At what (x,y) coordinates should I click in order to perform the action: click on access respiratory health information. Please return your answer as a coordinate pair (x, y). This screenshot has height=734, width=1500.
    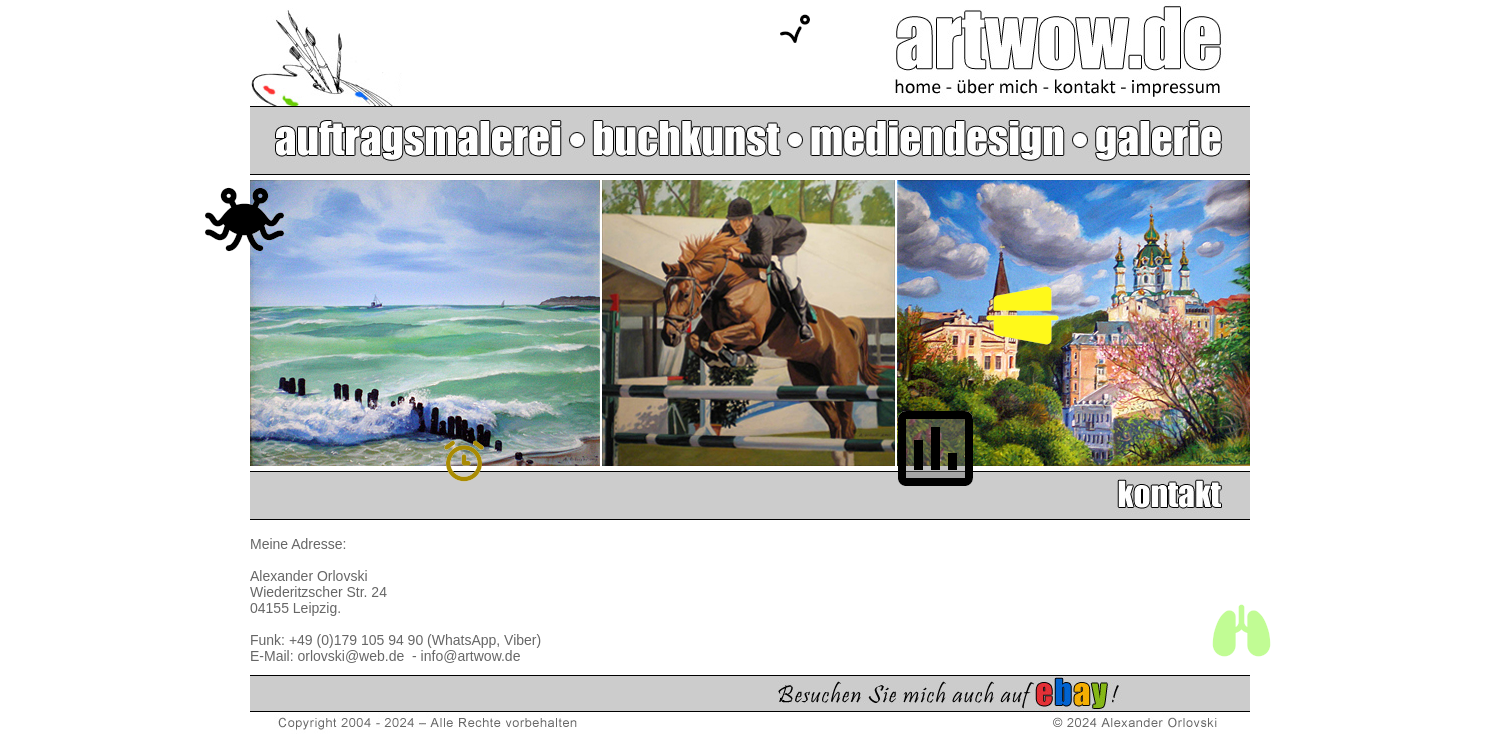
    Looking at the image, I should click on (1241, 630).